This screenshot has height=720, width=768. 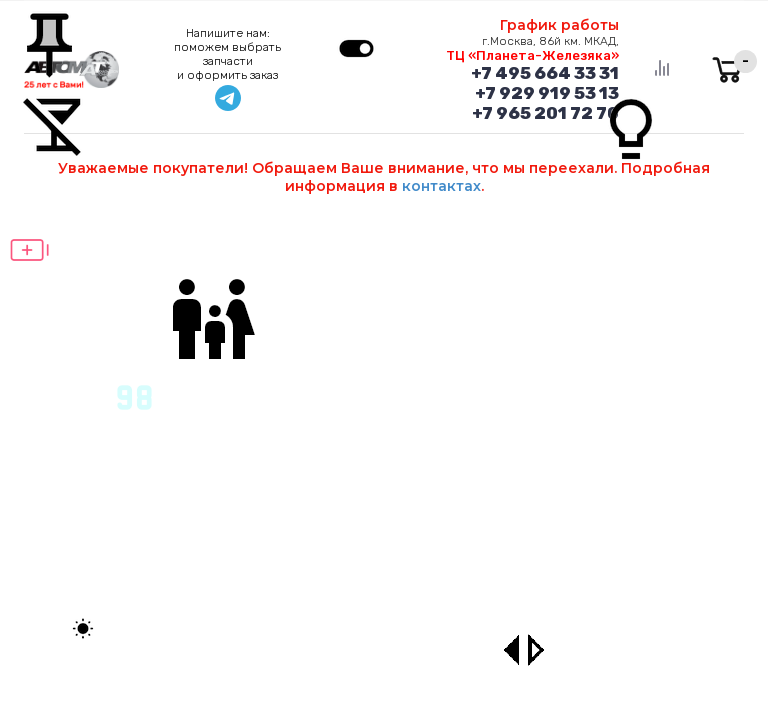 What do you see at coordinates (83, 629) in the screenshot?
I see `toggle light mode or bright display` at bounding box center [83, 629].